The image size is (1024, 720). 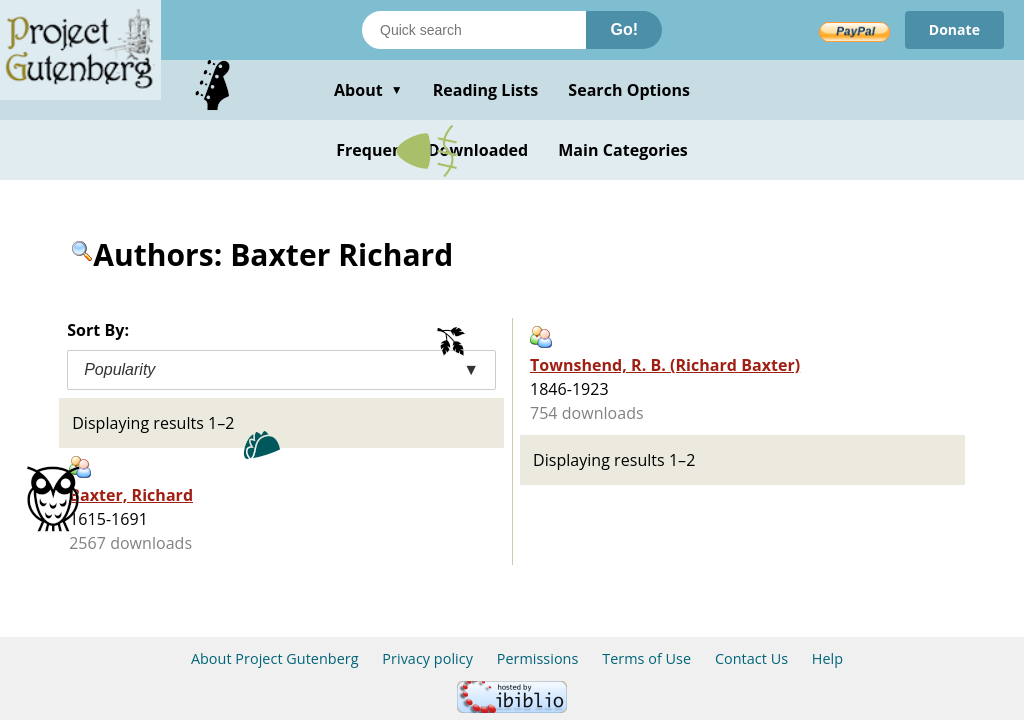 What do you see at coordinates (262, 445) in the screenshot?
I see `browse mexican food options` at bounding box center [262, 445].